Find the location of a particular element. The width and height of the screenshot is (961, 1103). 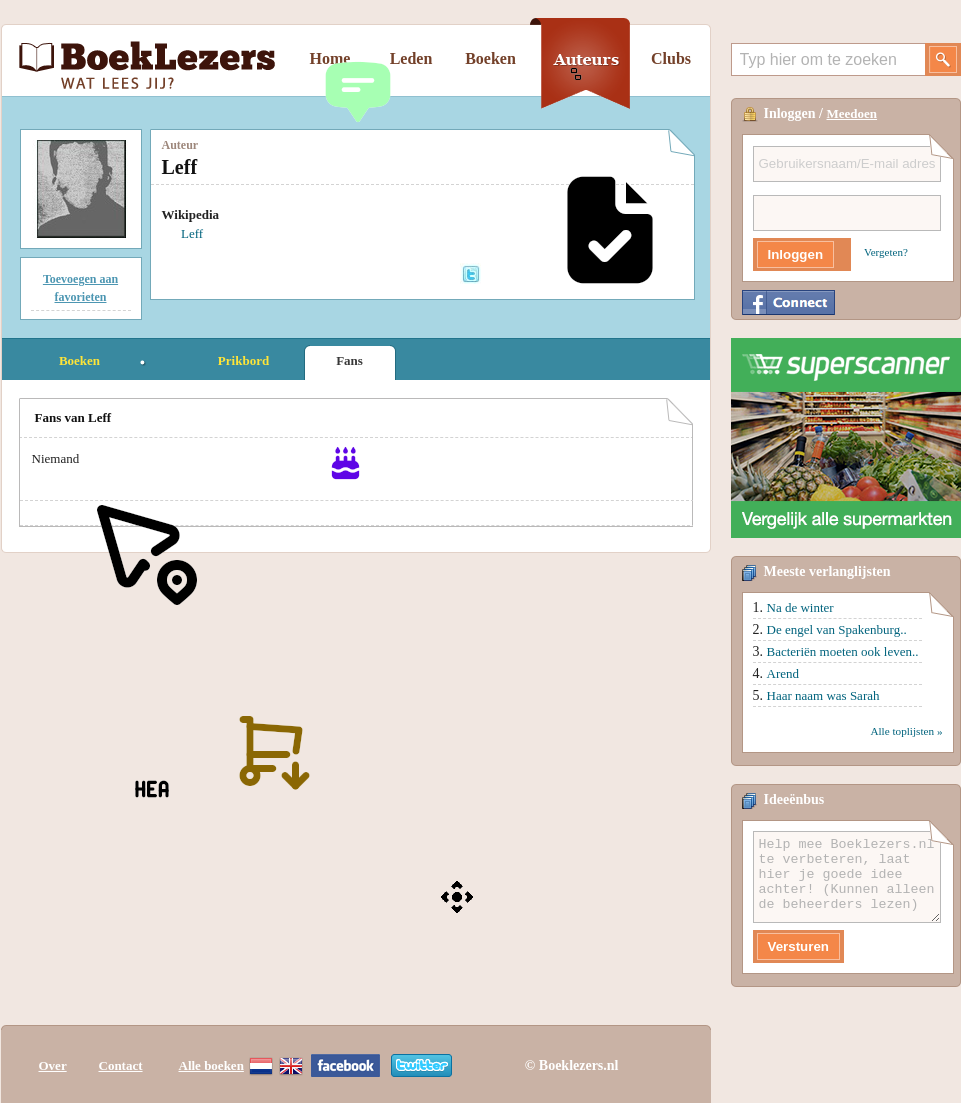

file successfully uploaded or saved is located at coordinates (610, 230).